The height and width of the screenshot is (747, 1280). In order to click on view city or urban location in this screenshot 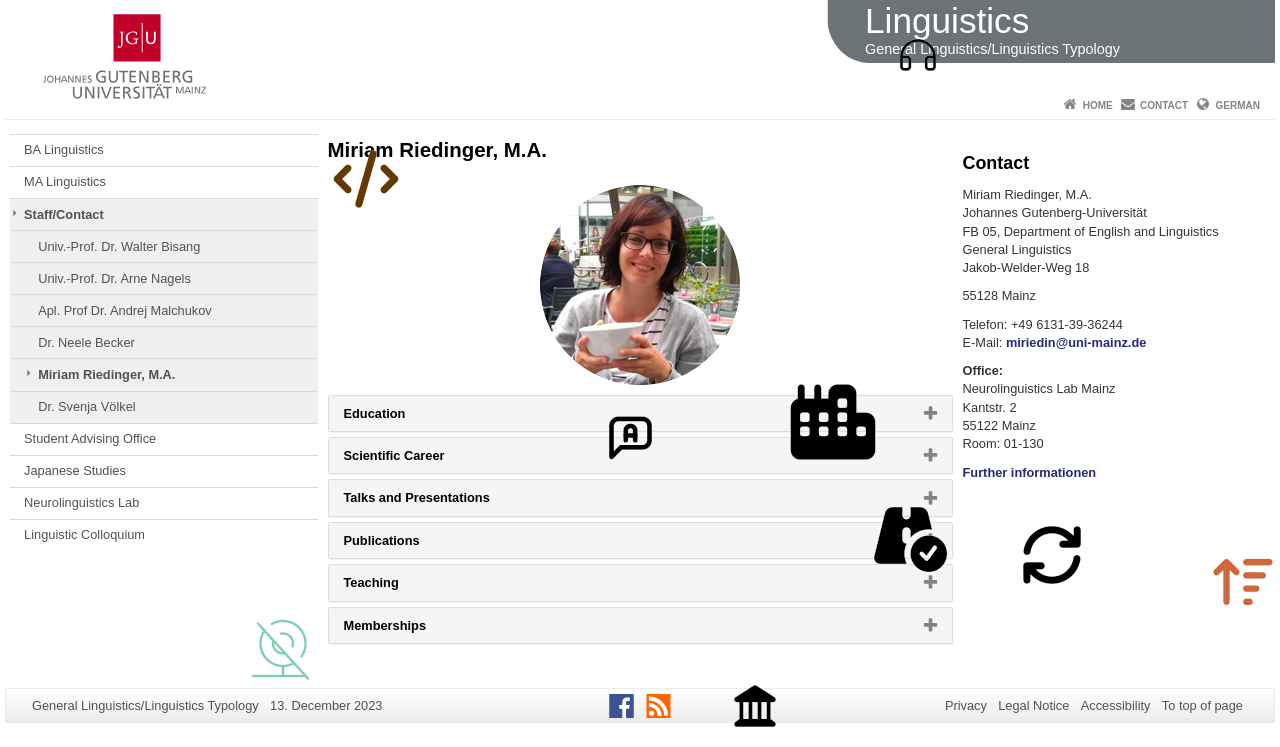, I will do `click(833, 422)`.